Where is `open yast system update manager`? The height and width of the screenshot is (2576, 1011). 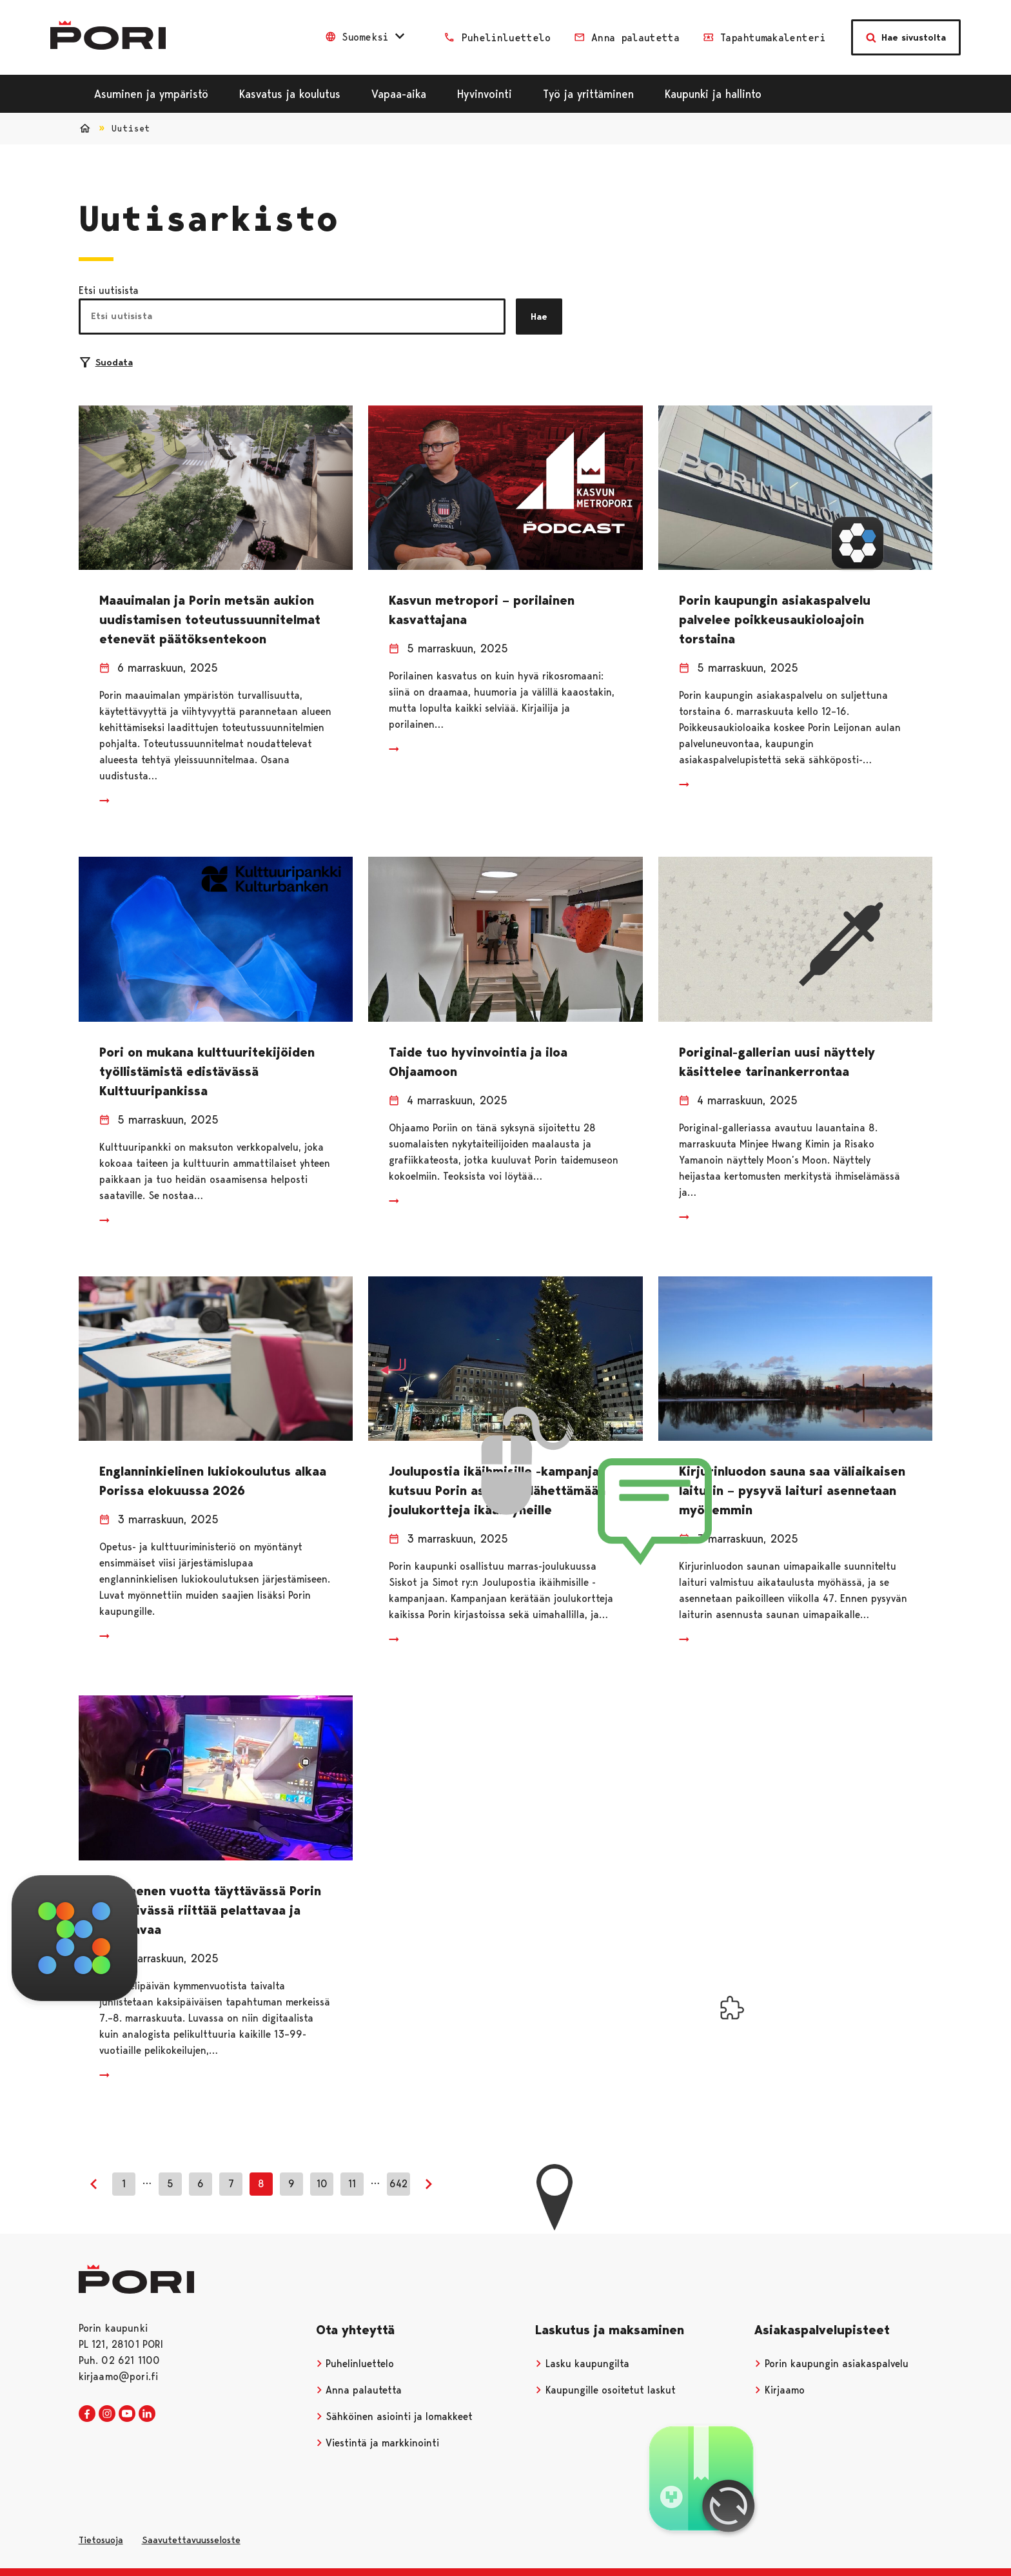
open yast system update manager is located at coordinates (701, 2478).